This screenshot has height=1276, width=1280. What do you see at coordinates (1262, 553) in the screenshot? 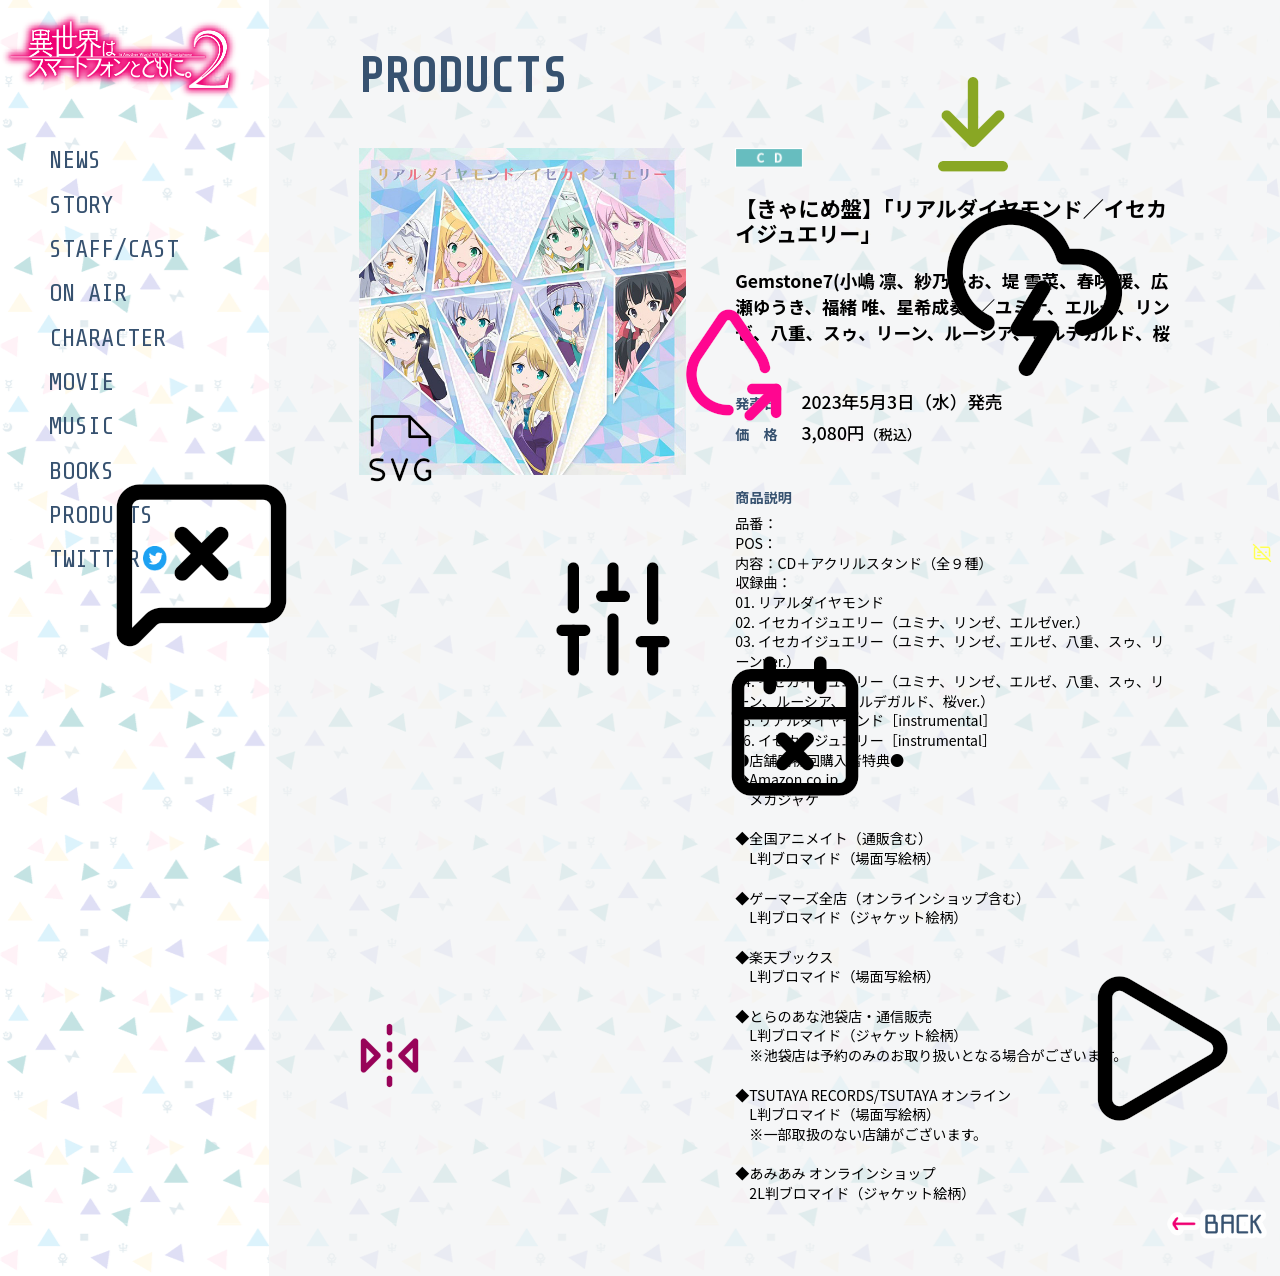
I see `turn off closed captions` at bounding box center [1262, 553].